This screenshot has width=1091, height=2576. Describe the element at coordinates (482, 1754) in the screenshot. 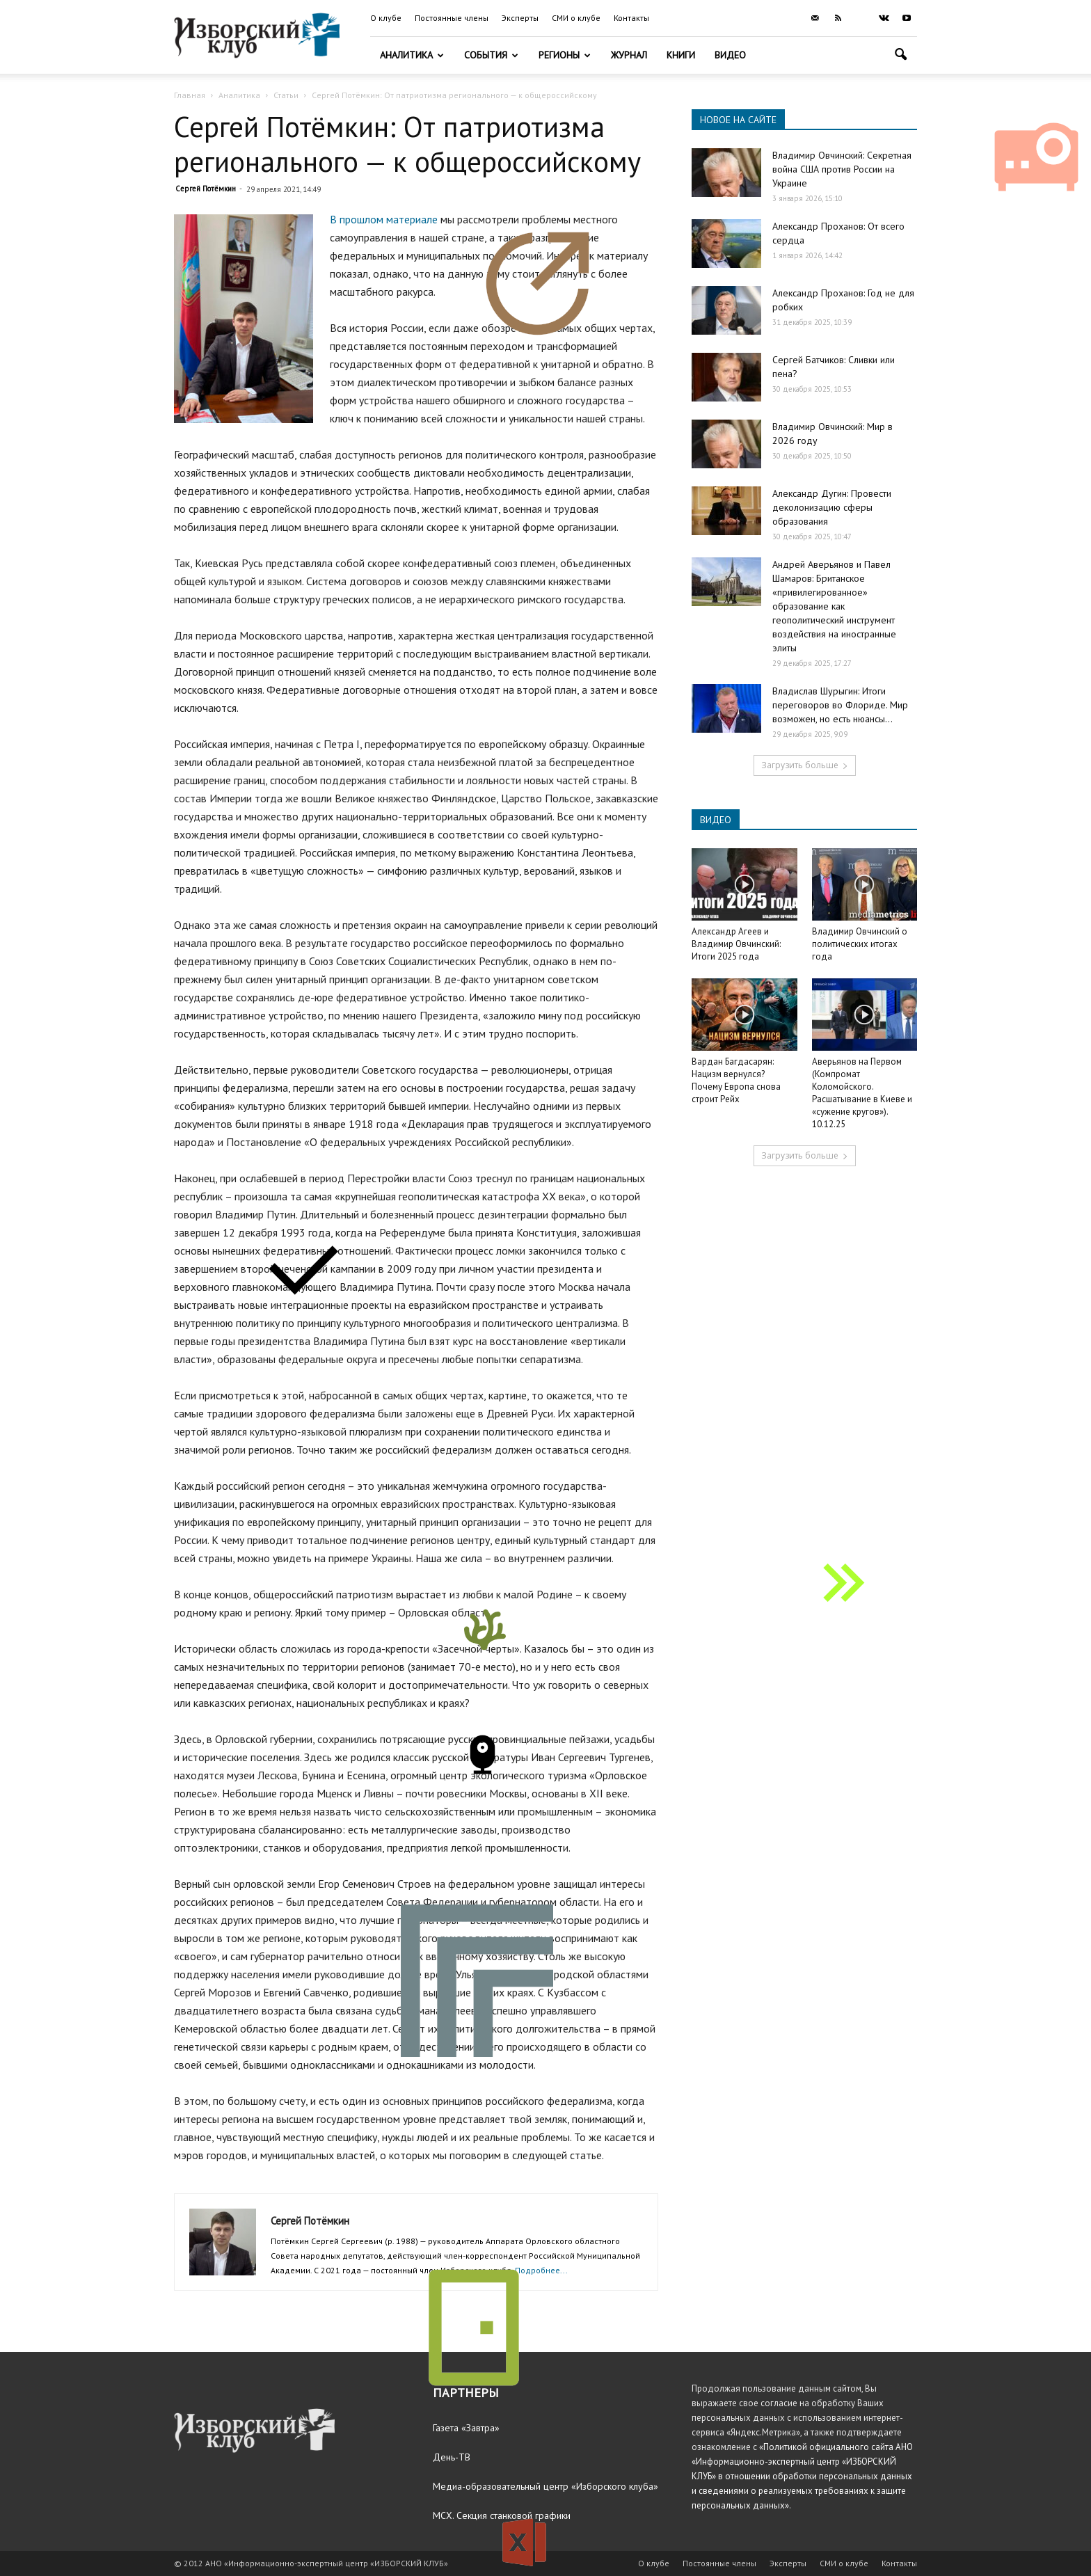

I see `enable webcam or video camera` at that location.